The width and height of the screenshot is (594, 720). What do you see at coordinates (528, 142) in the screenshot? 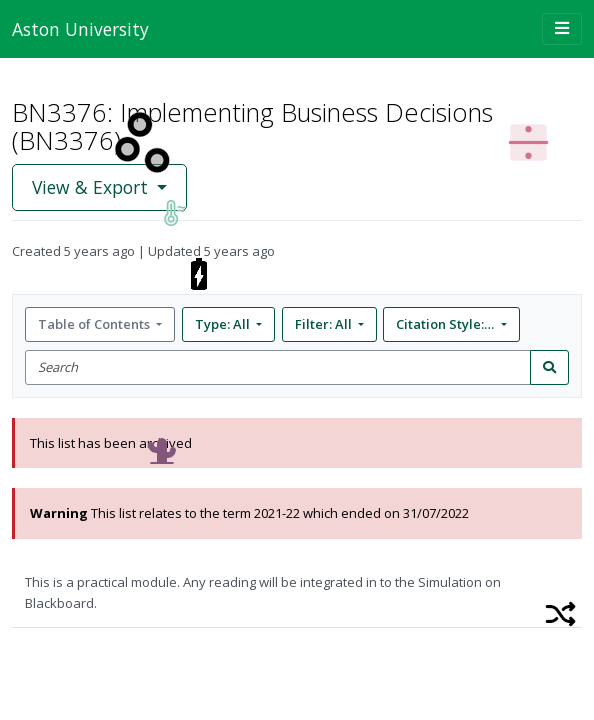
I see `perform division calculation` at bounding box center [528, 142].